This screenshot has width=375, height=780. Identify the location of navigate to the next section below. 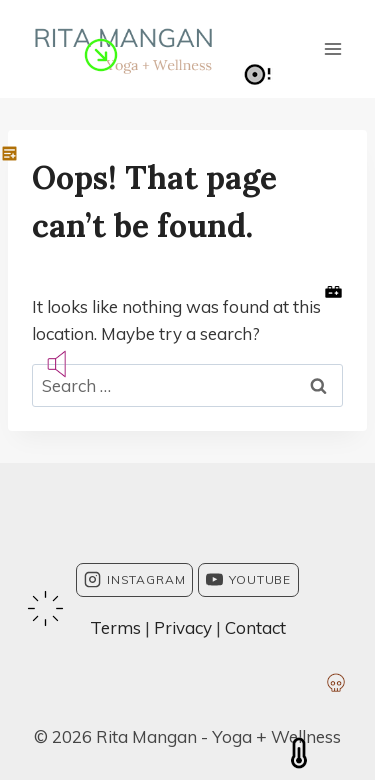
(101, 55).